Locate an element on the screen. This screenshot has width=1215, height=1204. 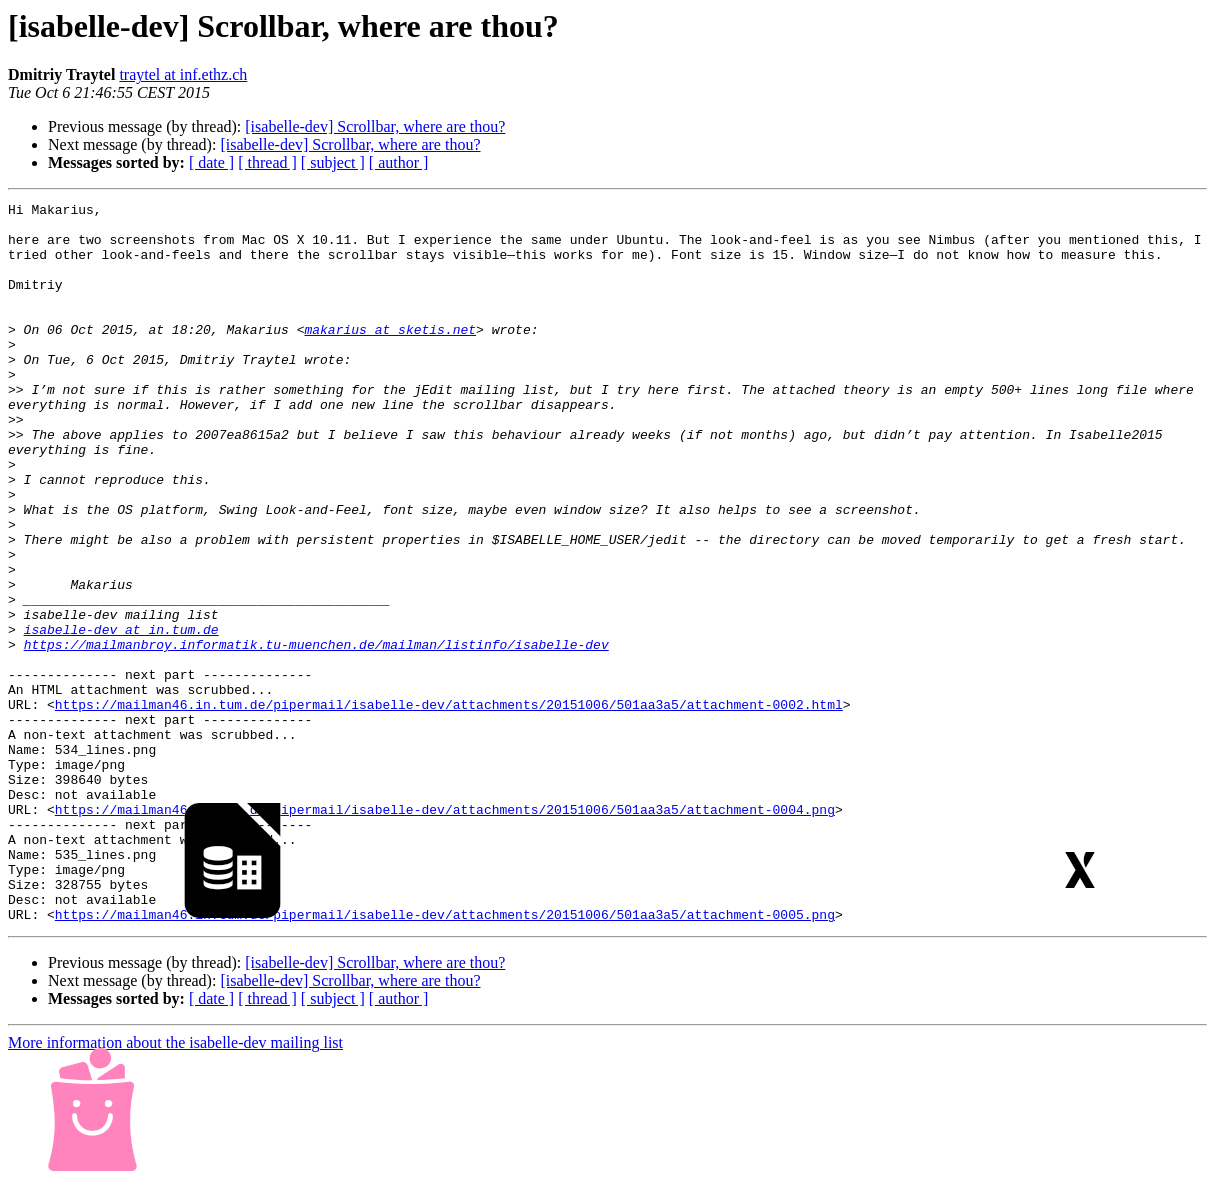
open the Blibli shopping app is located at coordinates (92, 1109).